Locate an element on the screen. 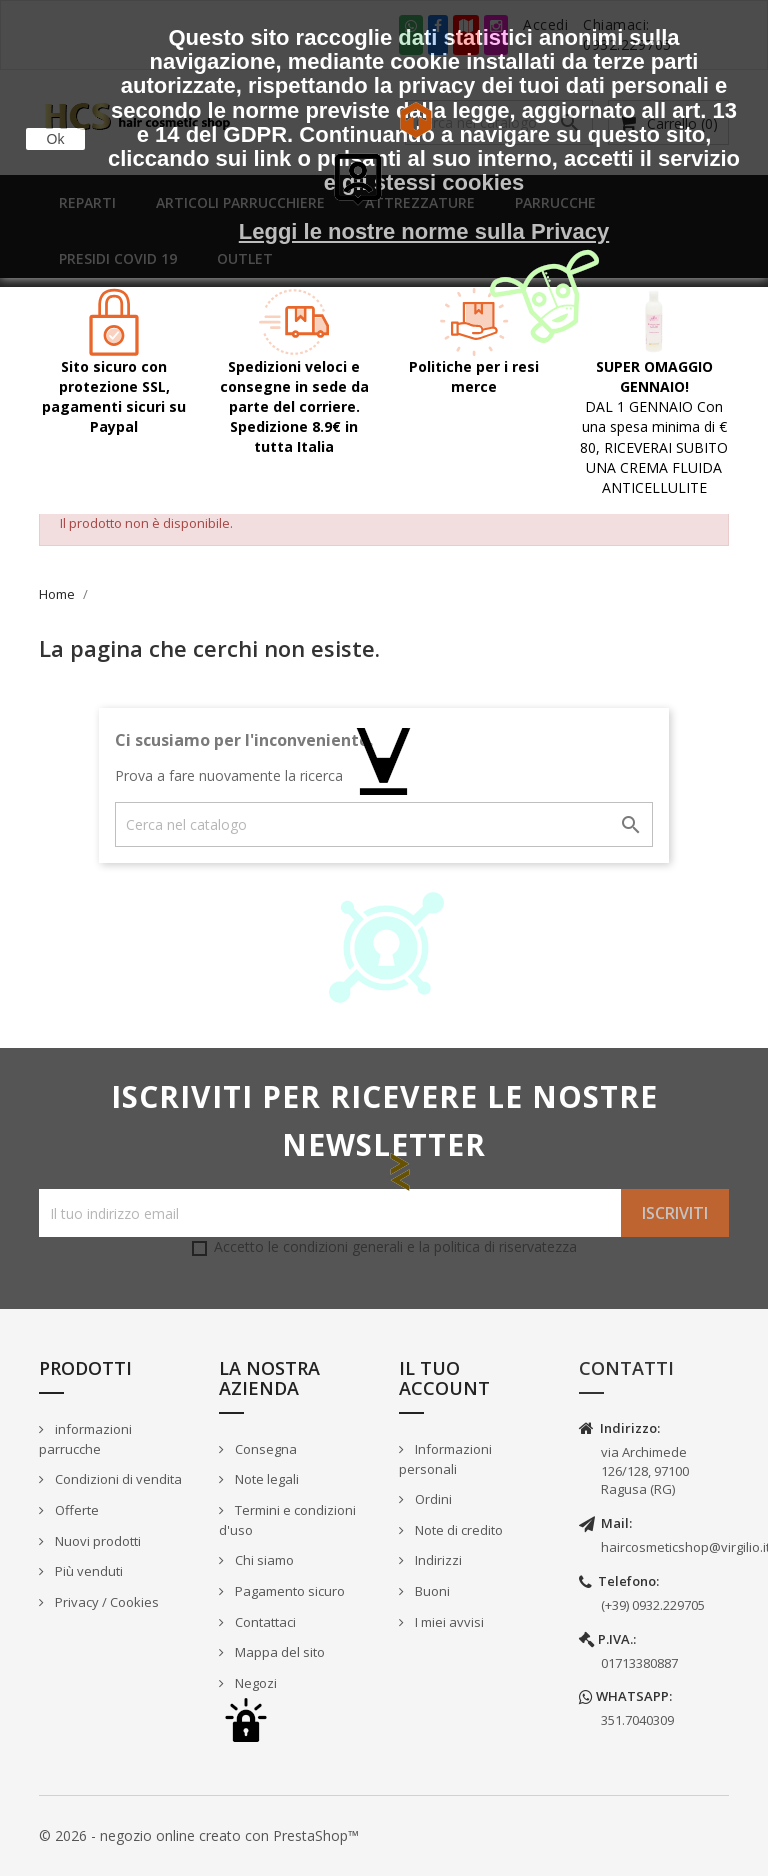  view profile location or address is located at coordinates (358, 177).